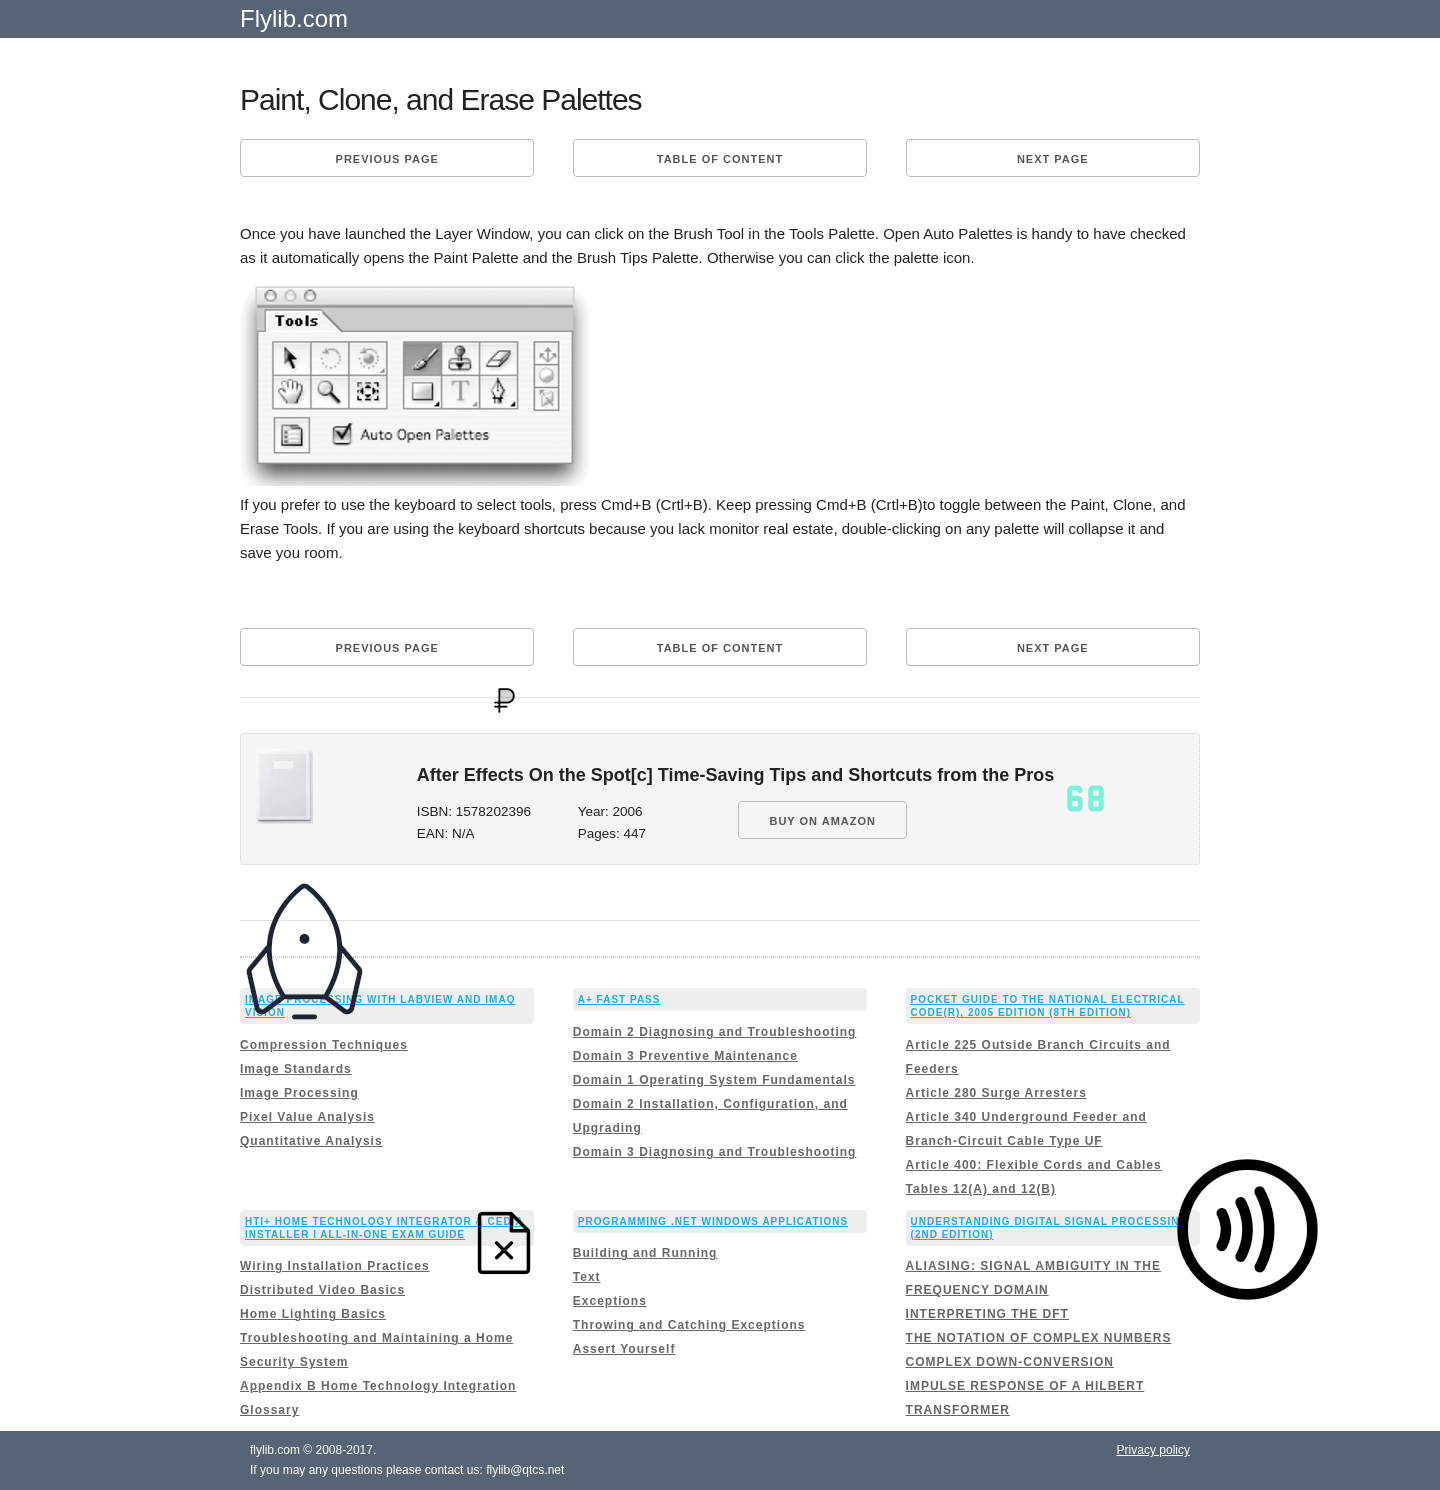  What do you see at coordinates (504, 700) in the screenshot?
I see `view price in russian rubles` at bounding box center [504, 700].